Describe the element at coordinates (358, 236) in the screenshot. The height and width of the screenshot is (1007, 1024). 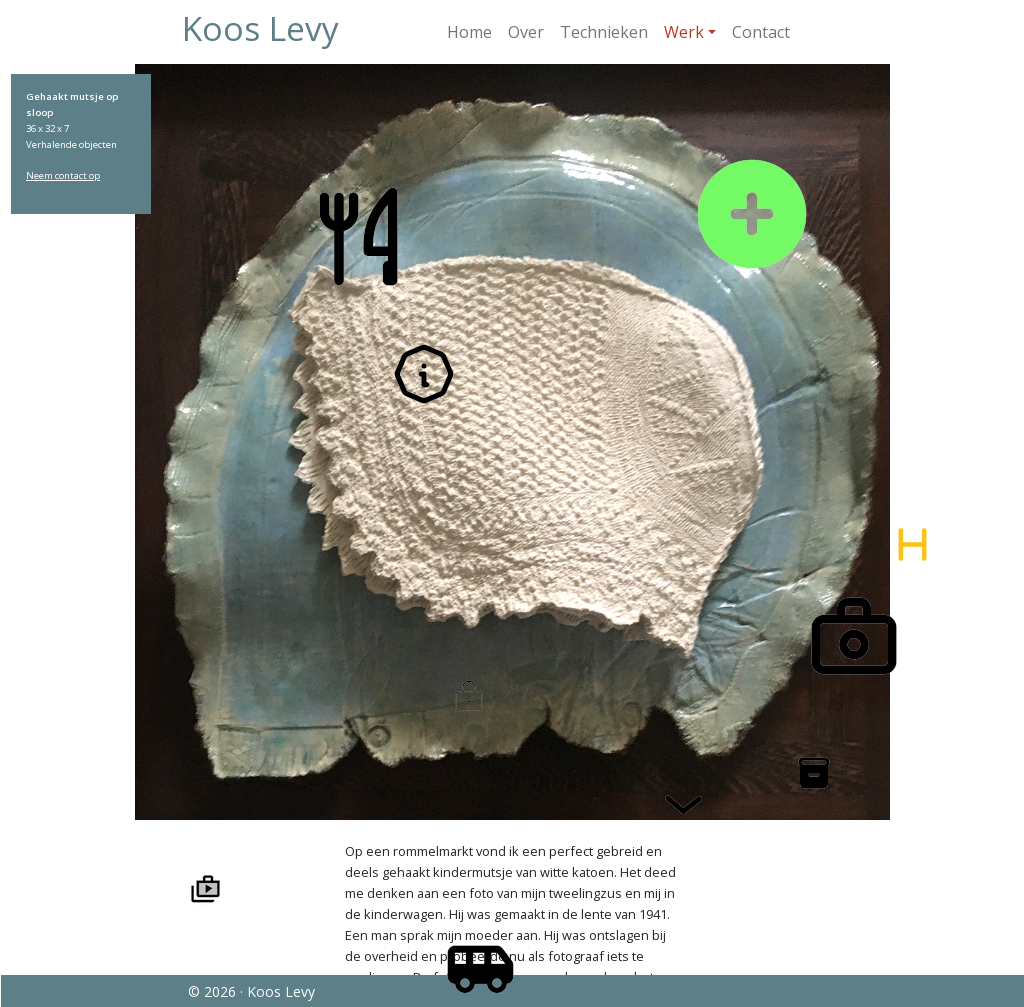
I see `access restaurant or dining options` at that location.